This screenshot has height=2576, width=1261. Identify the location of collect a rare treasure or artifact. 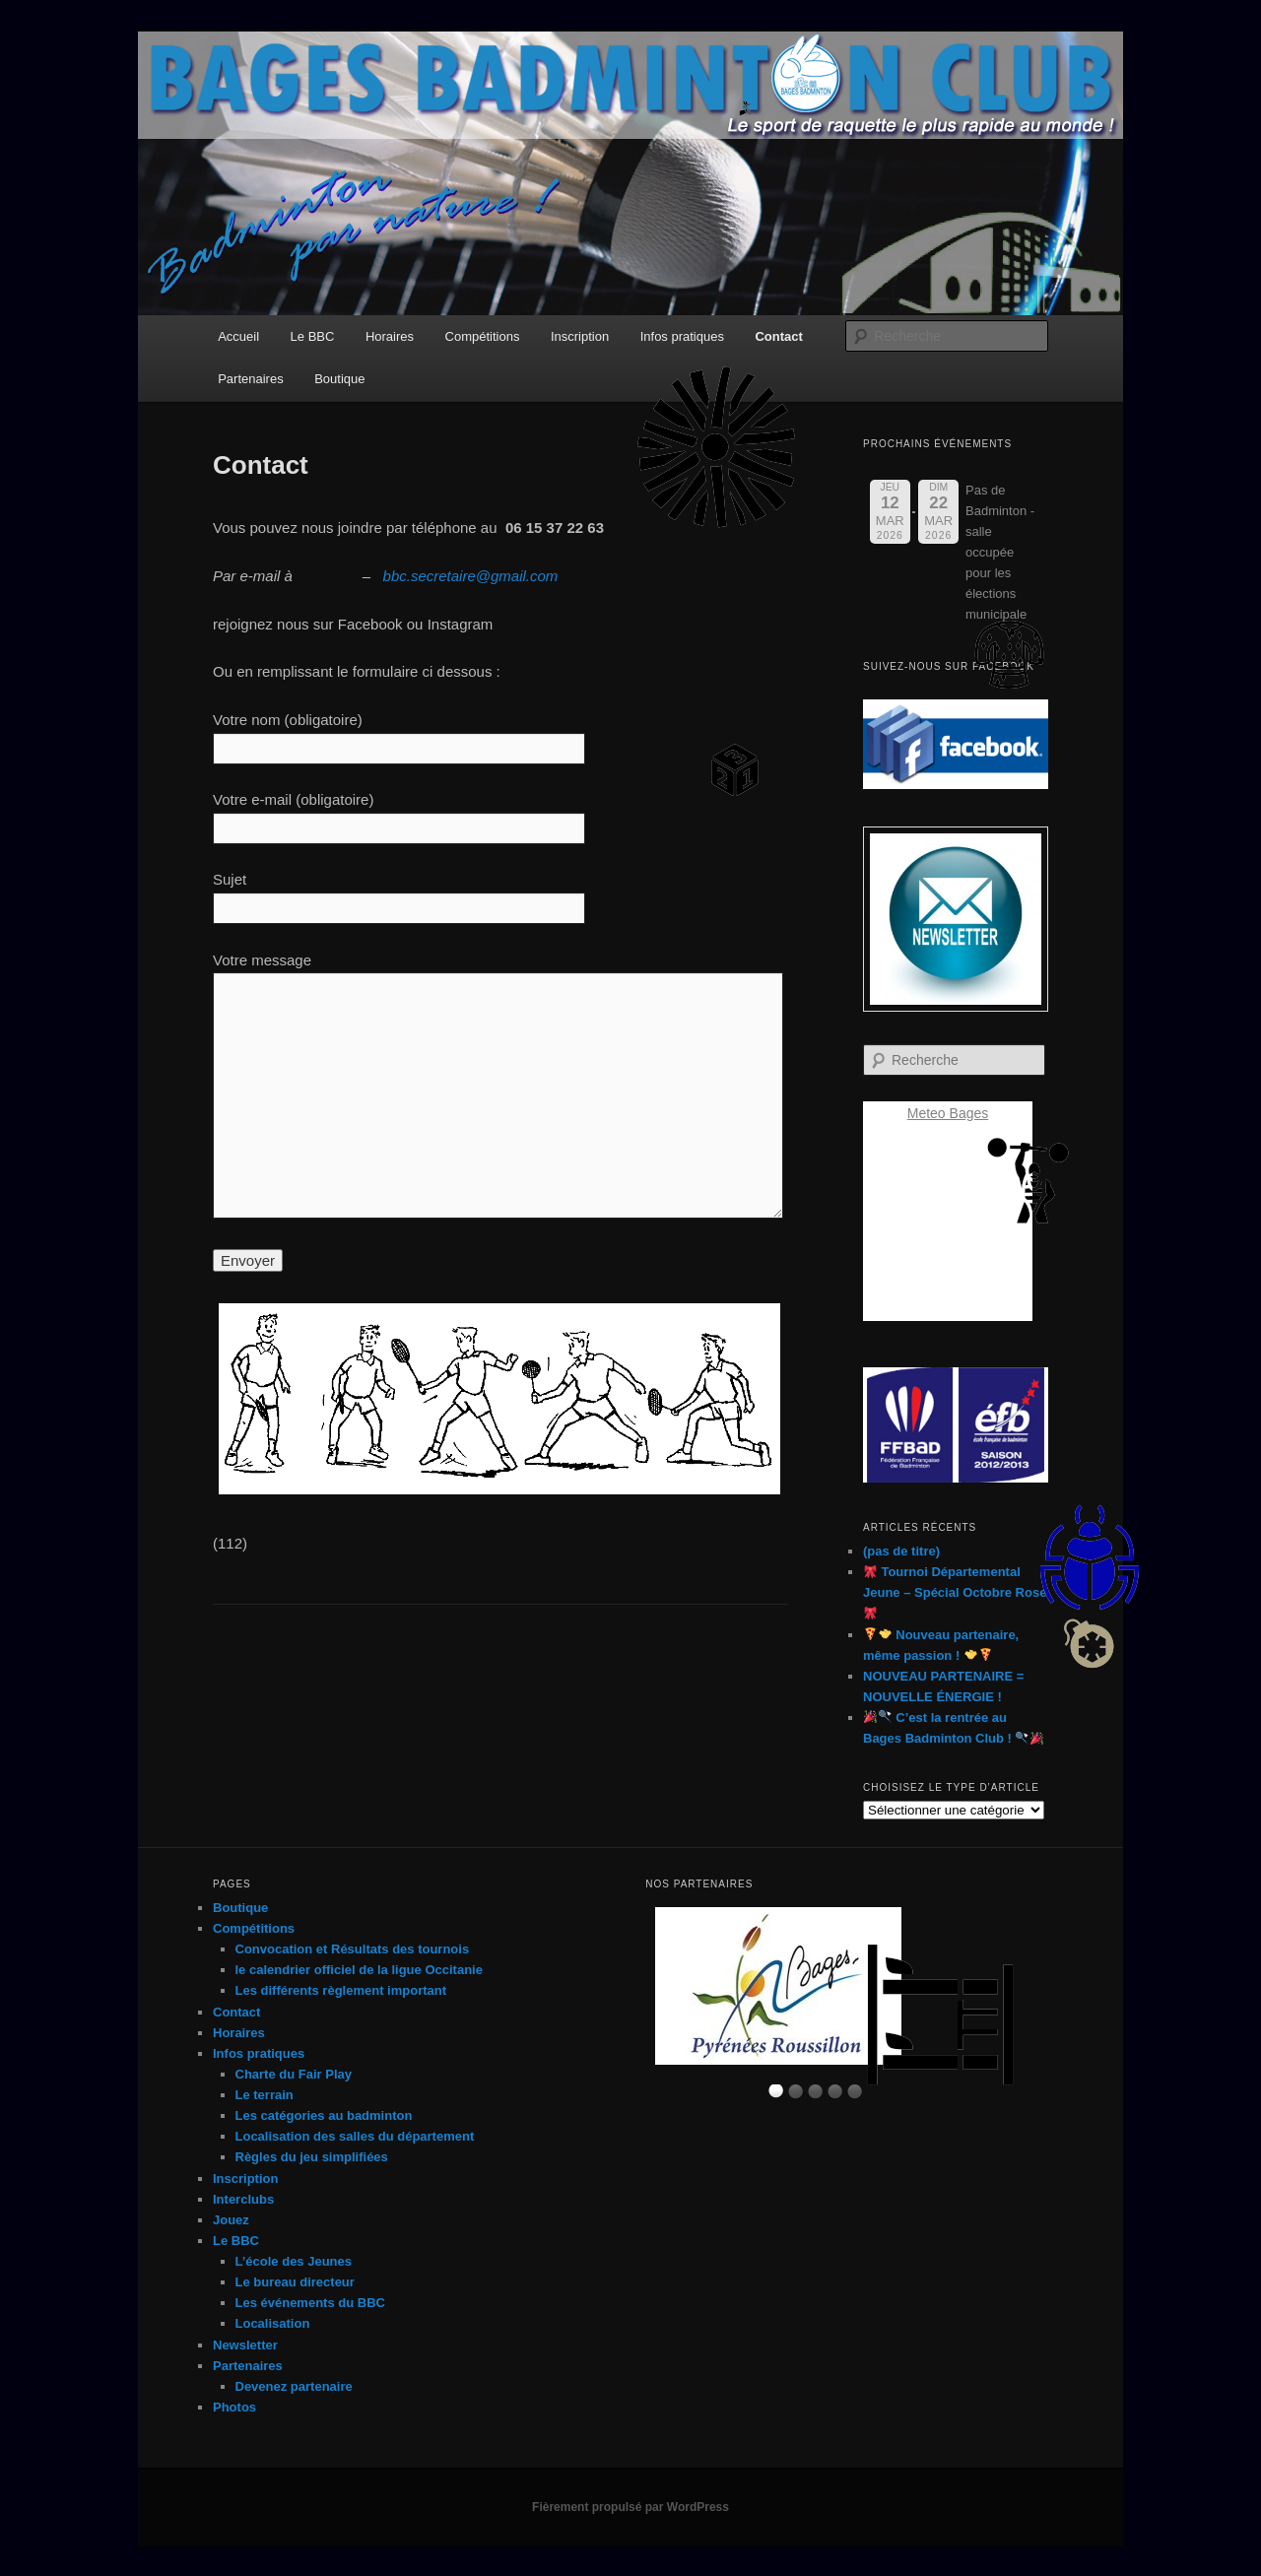
(1089, 1557).